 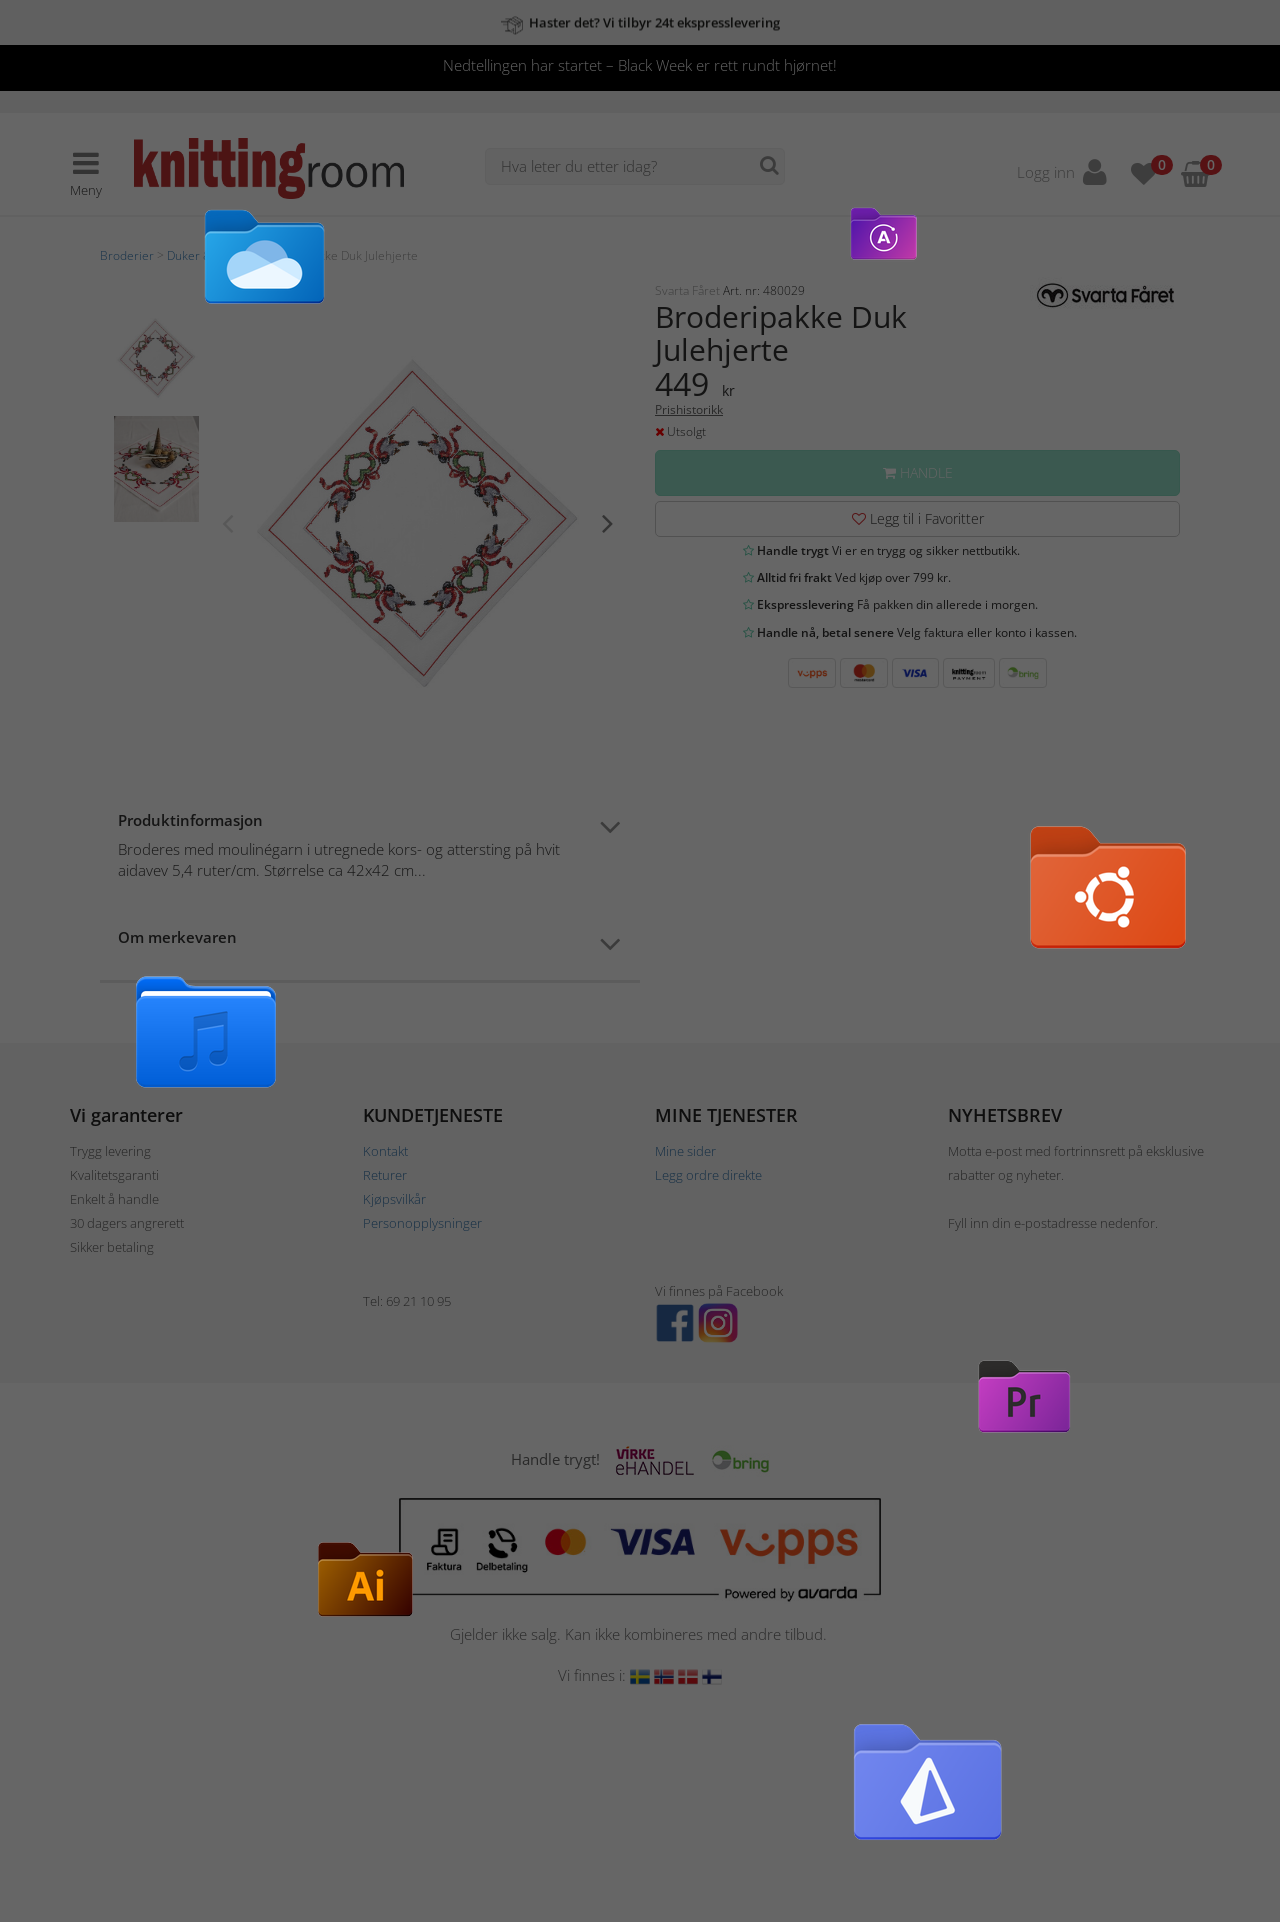 What do you see at coordinates (365, 1582) in the screenshot?
I see `open folder containing adobe illustrator files` at bounding box center [365, 1582].